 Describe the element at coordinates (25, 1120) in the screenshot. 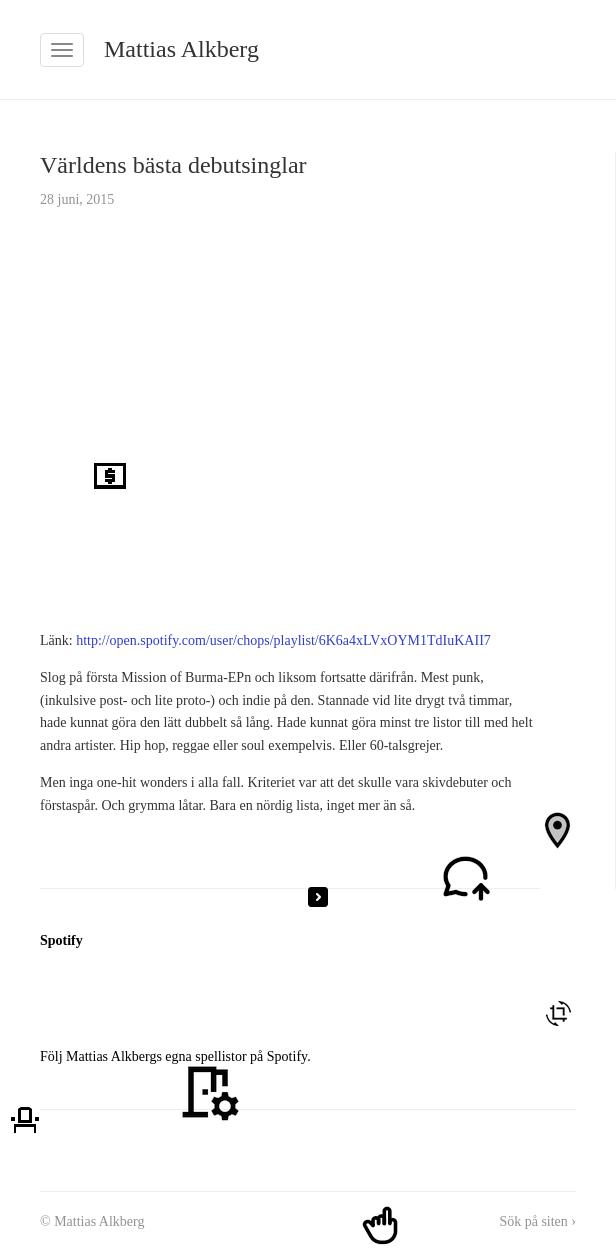

I see `select or reserve a seat` at that location.